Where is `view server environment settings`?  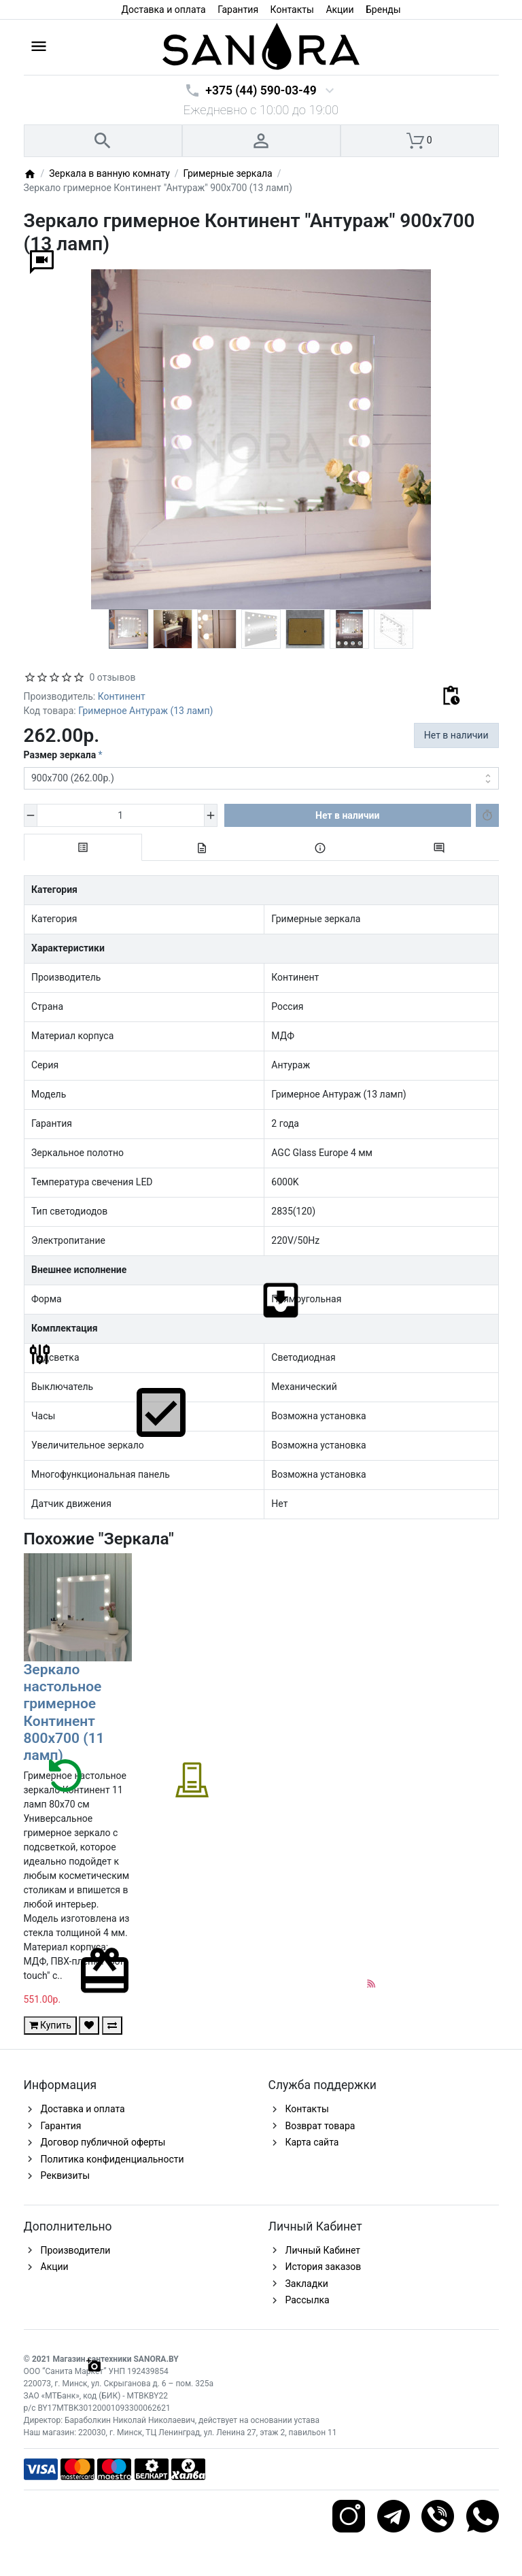 view server environment settings is located at coordinates (192, 1778).